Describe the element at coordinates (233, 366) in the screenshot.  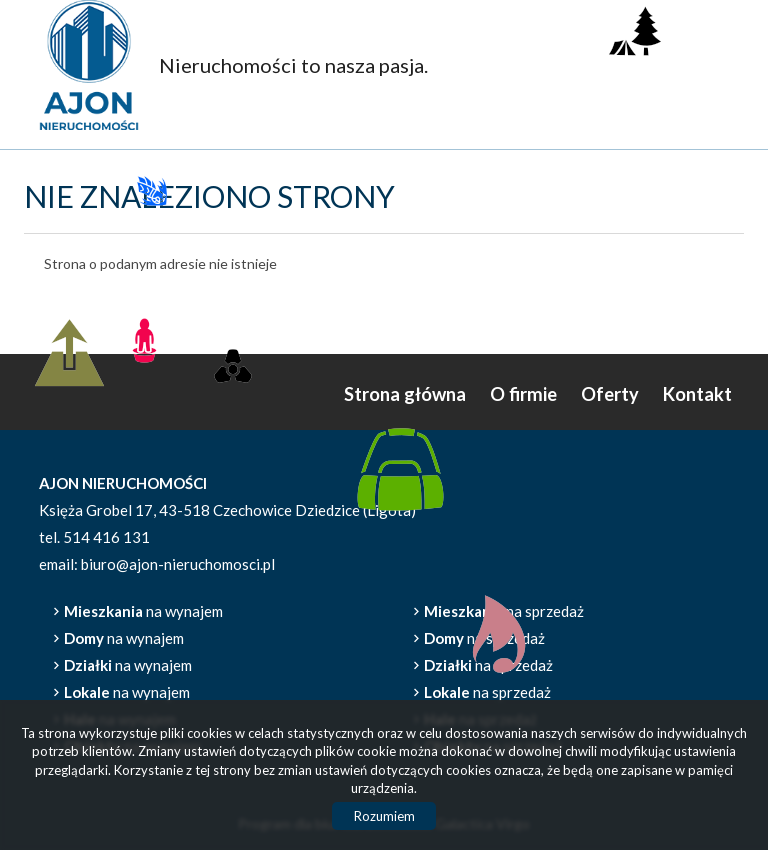
I see `indicates nuclear or reactor system status` at that location.